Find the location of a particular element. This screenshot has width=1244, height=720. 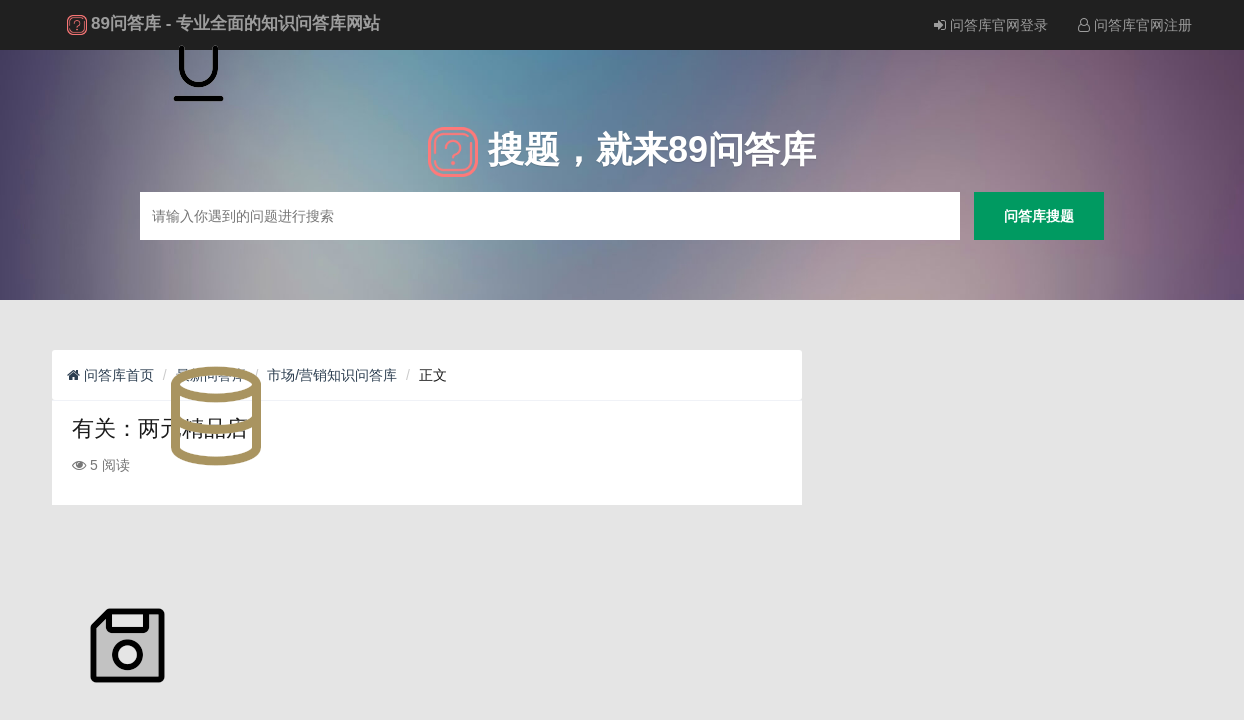

access database management is located at coordinates (216, 416).